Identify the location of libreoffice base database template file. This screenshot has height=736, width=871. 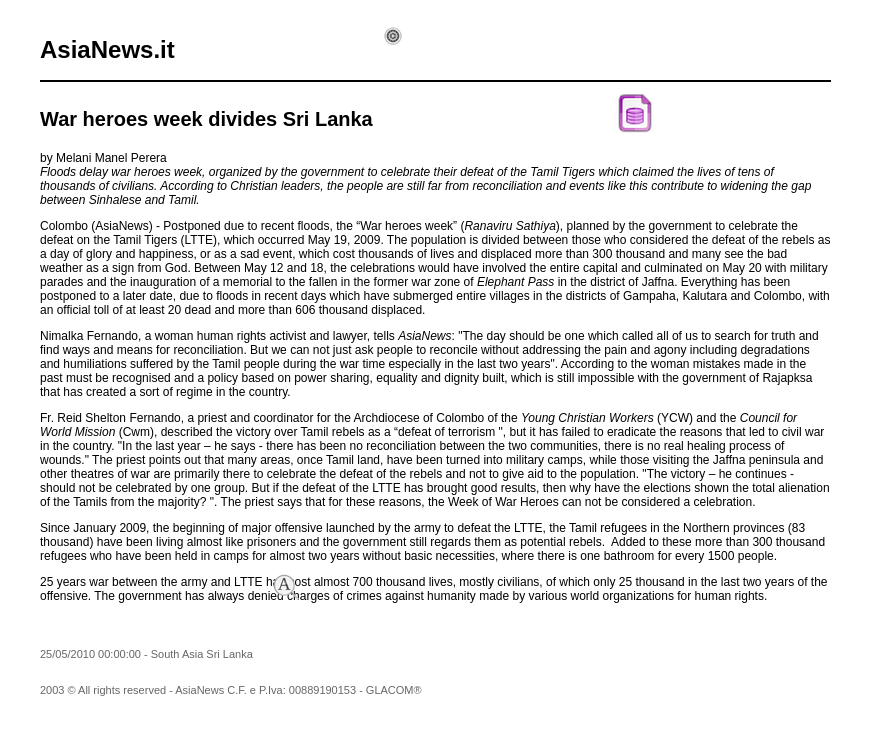
(635, 113).